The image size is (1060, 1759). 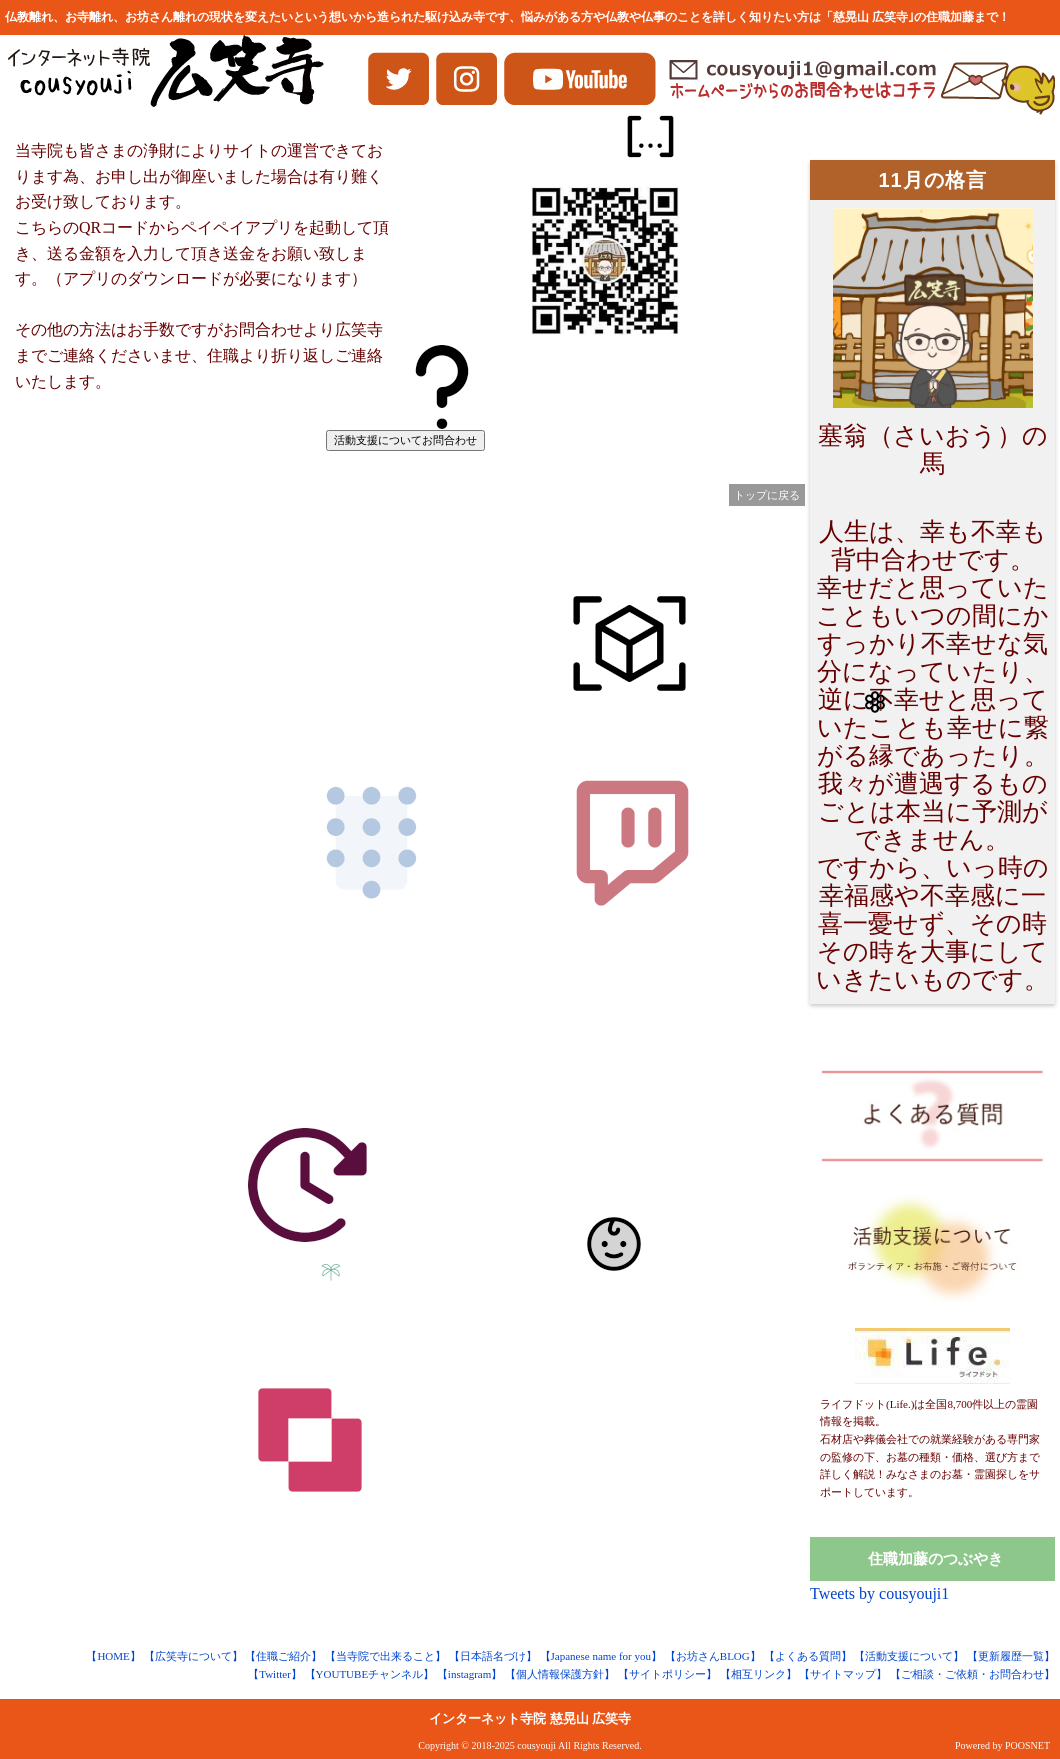 What do you see at coordinates (629, 643) in the screenshot?
I see `scan or capture a 3D object` at bounding box center [629, 643].